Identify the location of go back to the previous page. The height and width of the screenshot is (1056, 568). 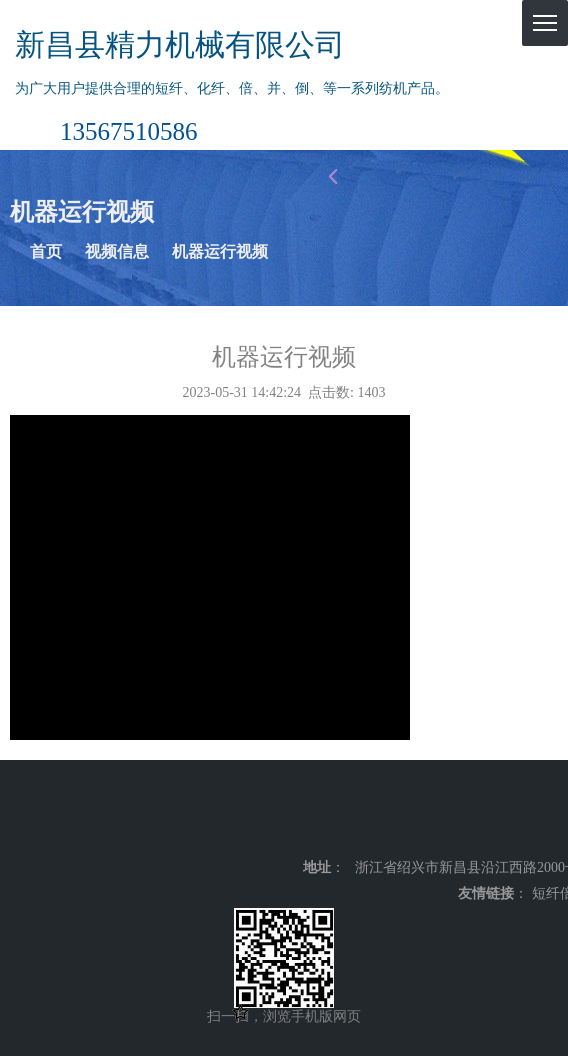
(333, 176).